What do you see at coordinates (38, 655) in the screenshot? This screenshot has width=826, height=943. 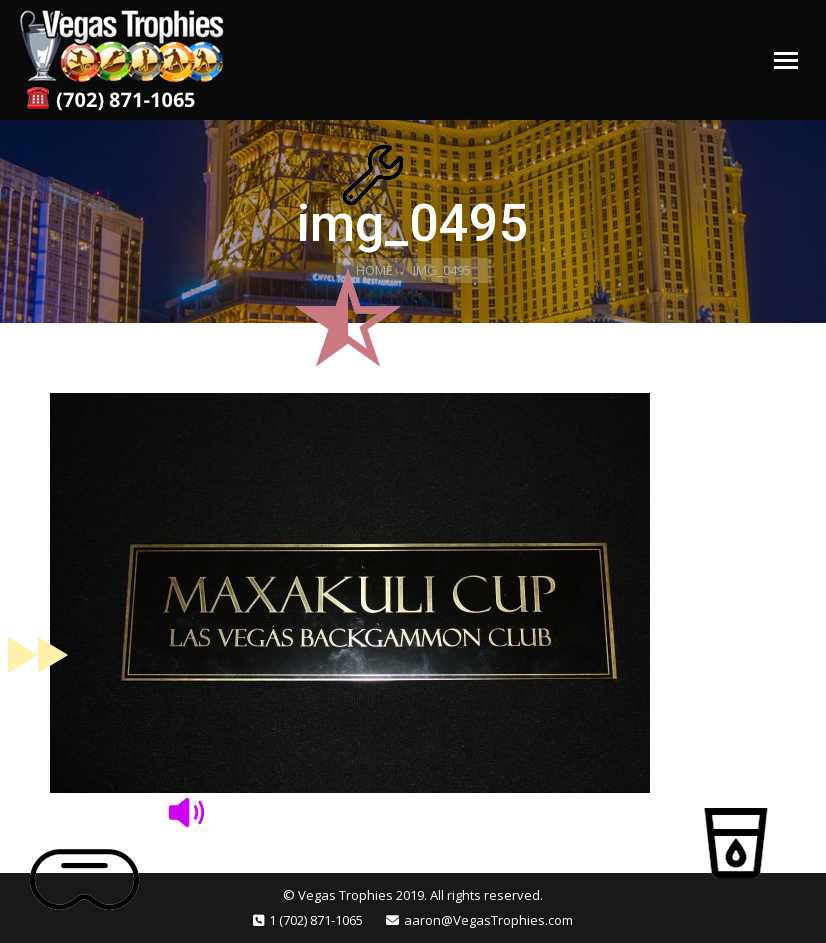 I see `skip to next track` at bounding box center [38, 655].